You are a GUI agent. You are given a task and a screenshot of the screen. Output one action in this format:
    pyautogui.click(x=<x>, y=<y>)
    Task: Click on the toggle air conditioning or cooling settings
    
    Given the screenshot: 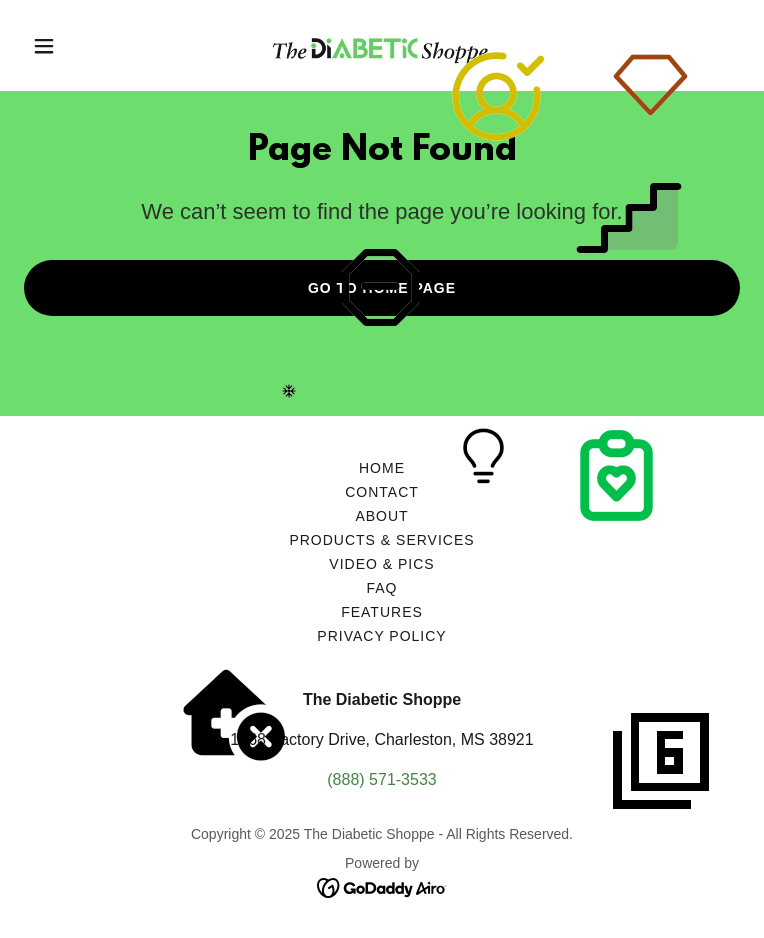 What is the action you would take?
    pyautogui.click(x=289, y=391)
    